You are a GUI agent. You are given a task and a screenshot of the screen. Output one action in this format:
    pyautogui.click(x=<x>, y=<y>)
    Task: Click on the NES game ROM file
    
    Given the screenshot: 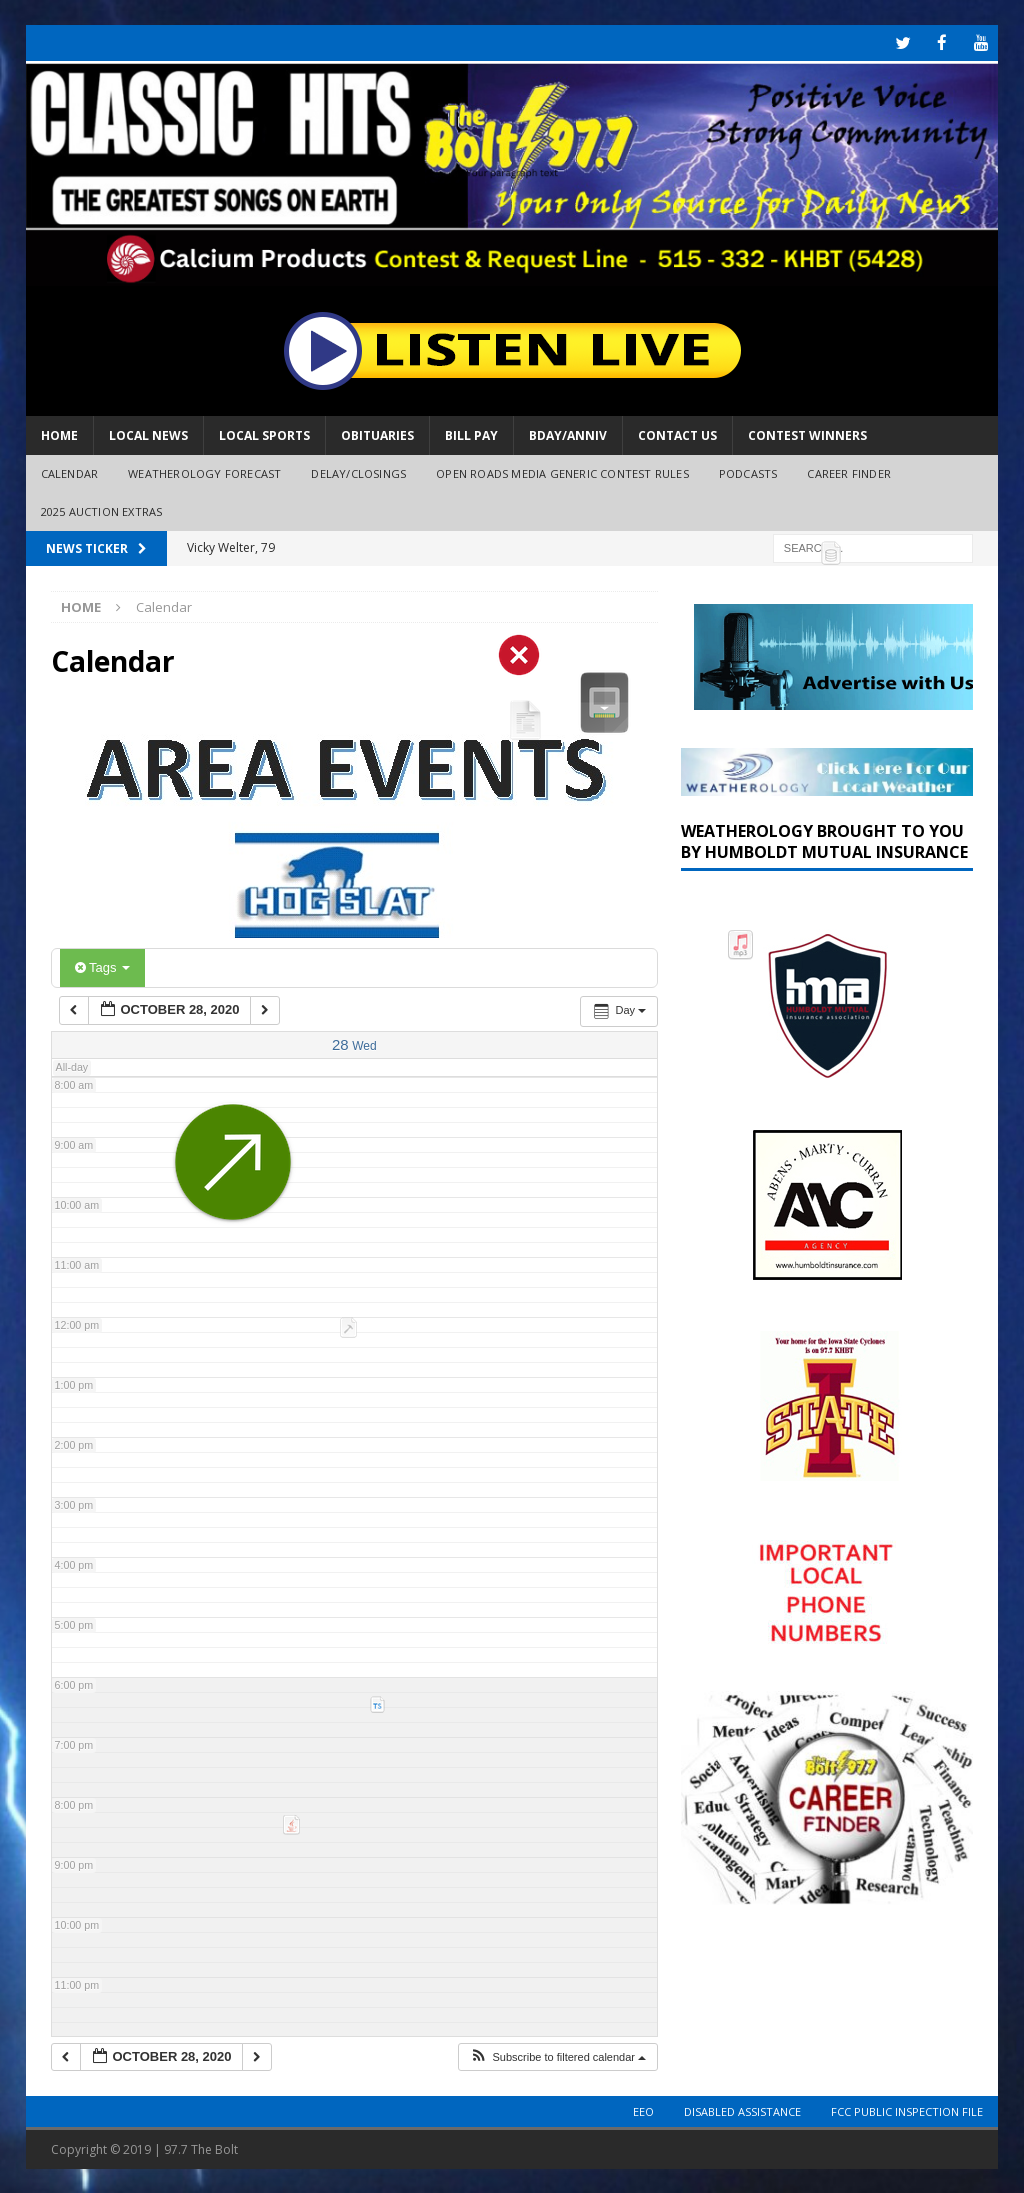 What is the action you would take?
    pyautogui.click(x=604, y=702)
    